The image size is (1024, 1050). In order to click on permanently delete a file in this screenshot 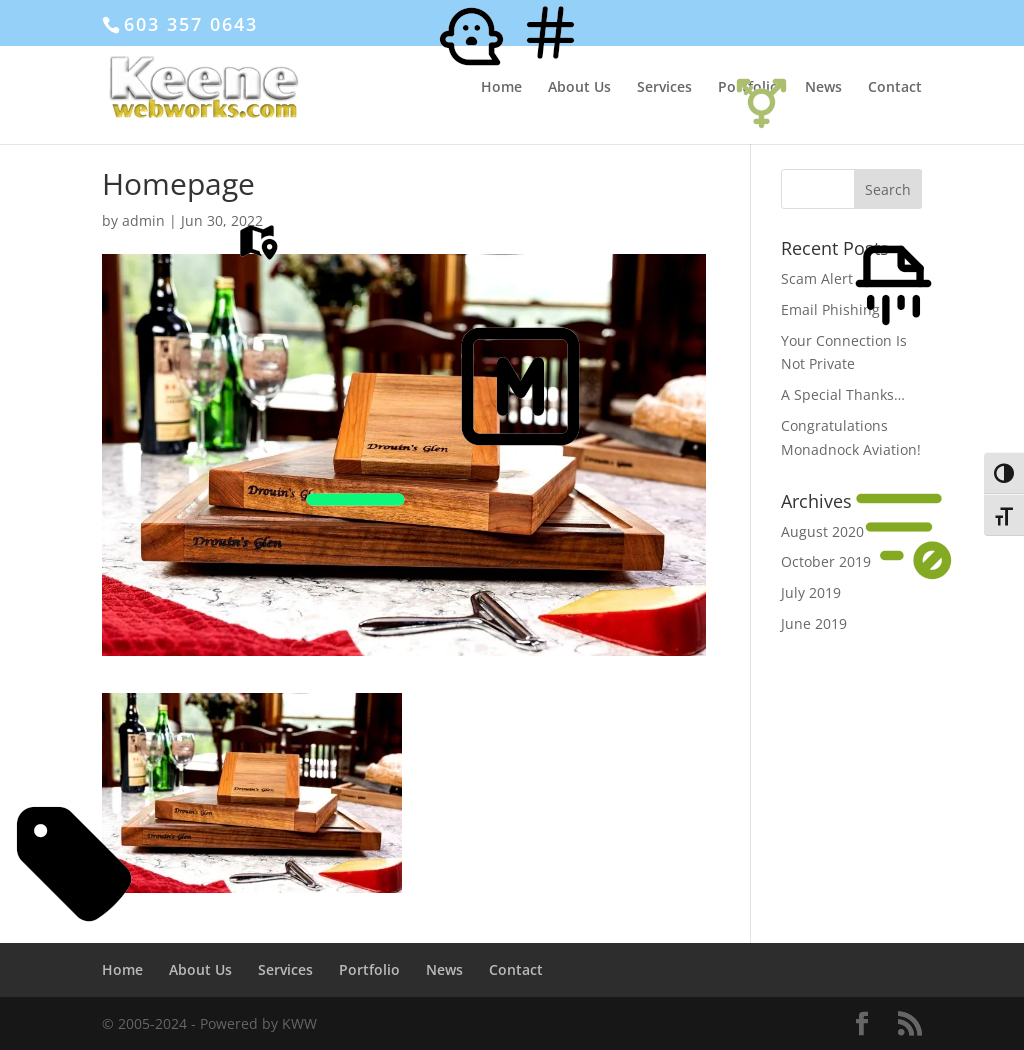, I will do `click(893, 283)`.